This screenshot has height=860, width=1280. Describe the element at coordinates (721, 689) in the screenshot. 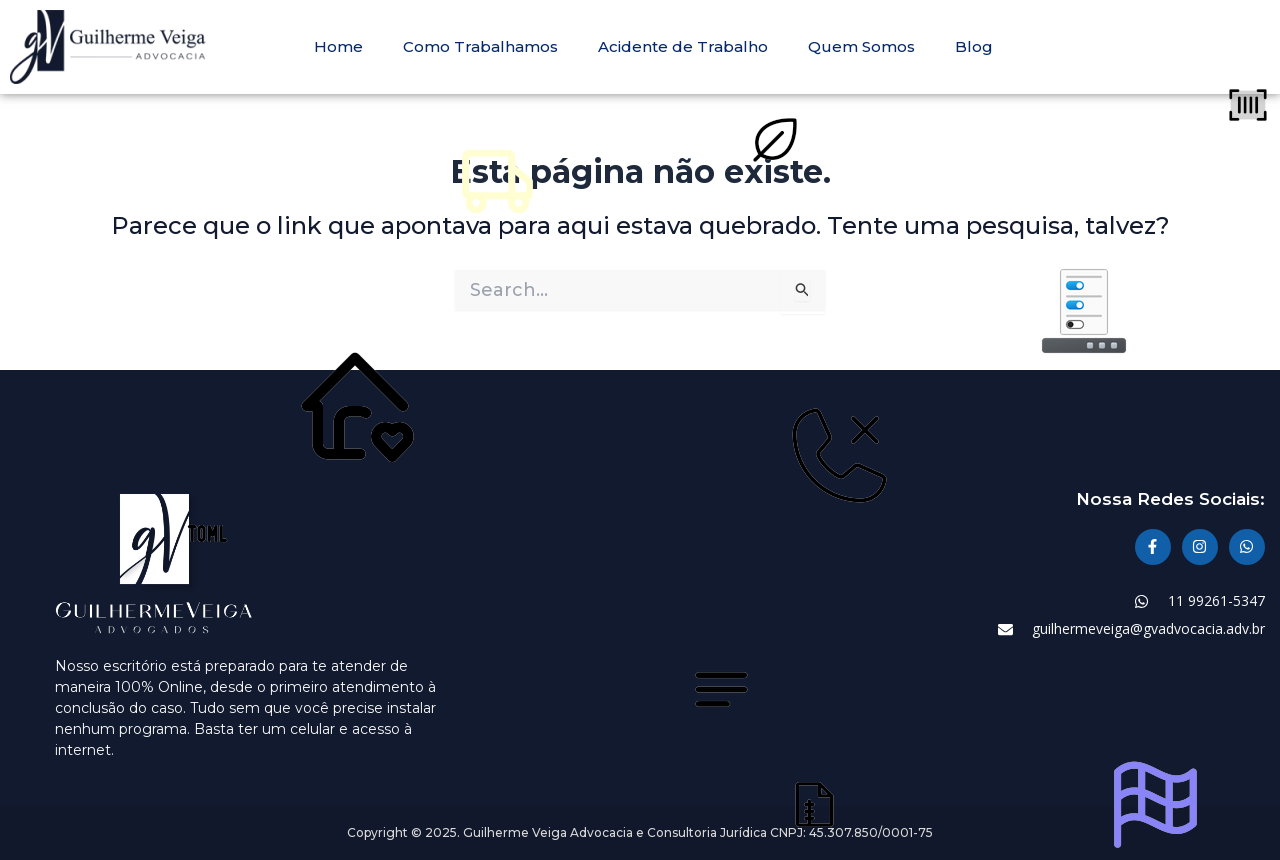

I see `view or edit notes` at that location.